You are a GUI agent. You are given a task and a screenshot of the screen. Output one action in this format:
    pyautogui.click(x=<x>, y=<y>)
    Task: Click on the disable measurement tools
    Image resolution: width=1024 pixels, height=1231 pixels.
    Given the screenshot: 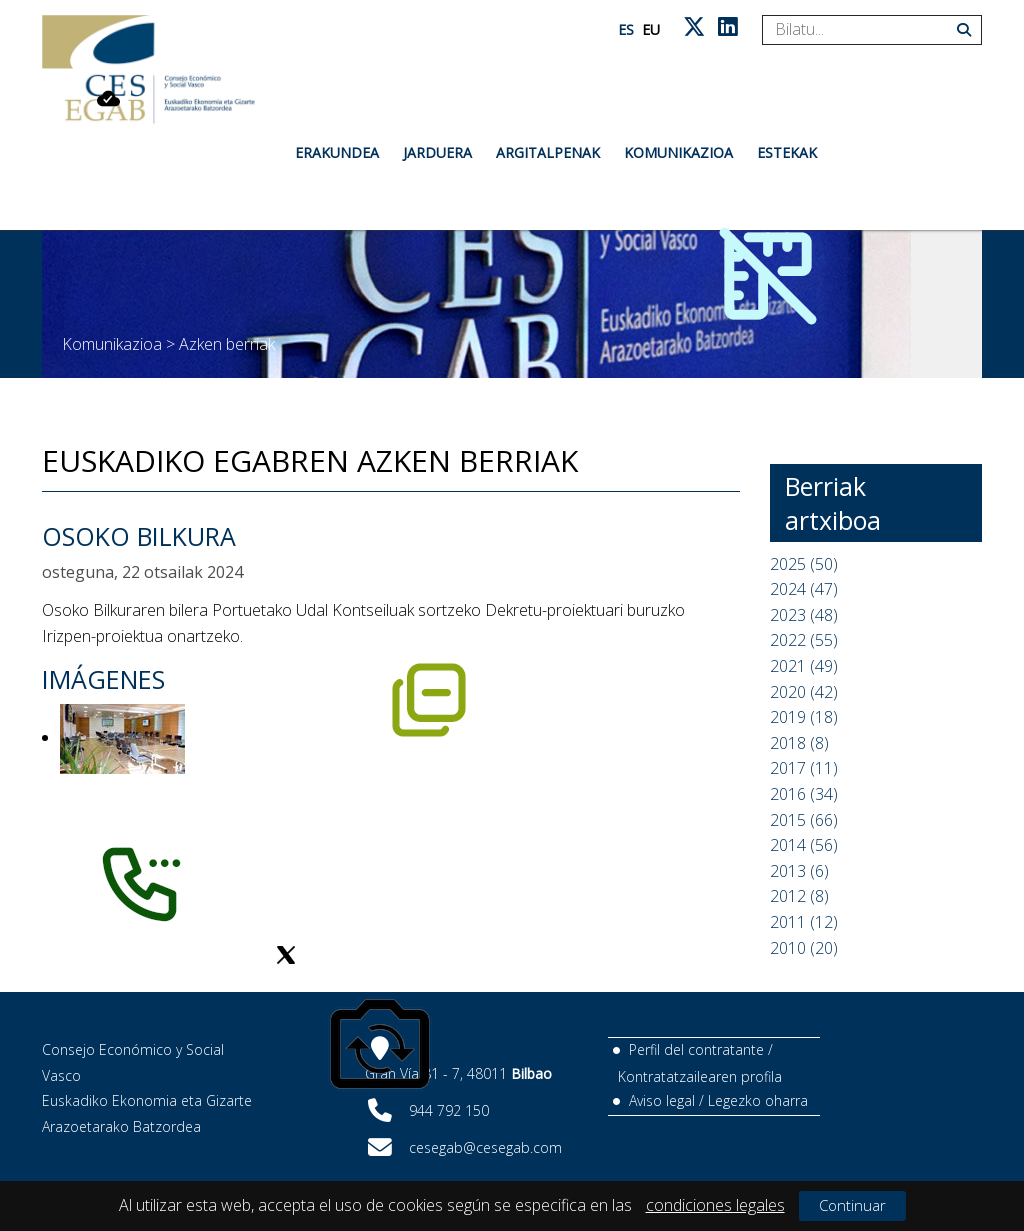 What is the action you would take?
    pyautogui.click(x=768, y=276)
    